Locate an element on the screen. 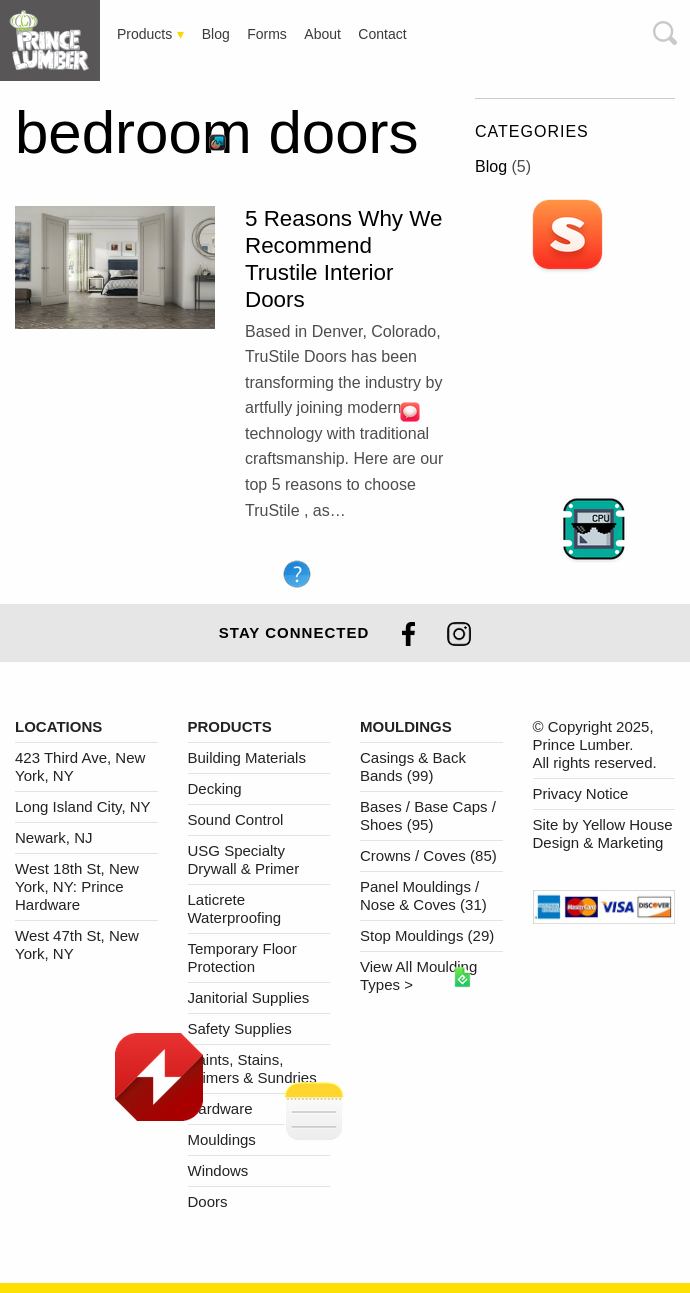 This screenshot has width=690, height=1293. access help documentation and support is located at coordinates (297, 574).